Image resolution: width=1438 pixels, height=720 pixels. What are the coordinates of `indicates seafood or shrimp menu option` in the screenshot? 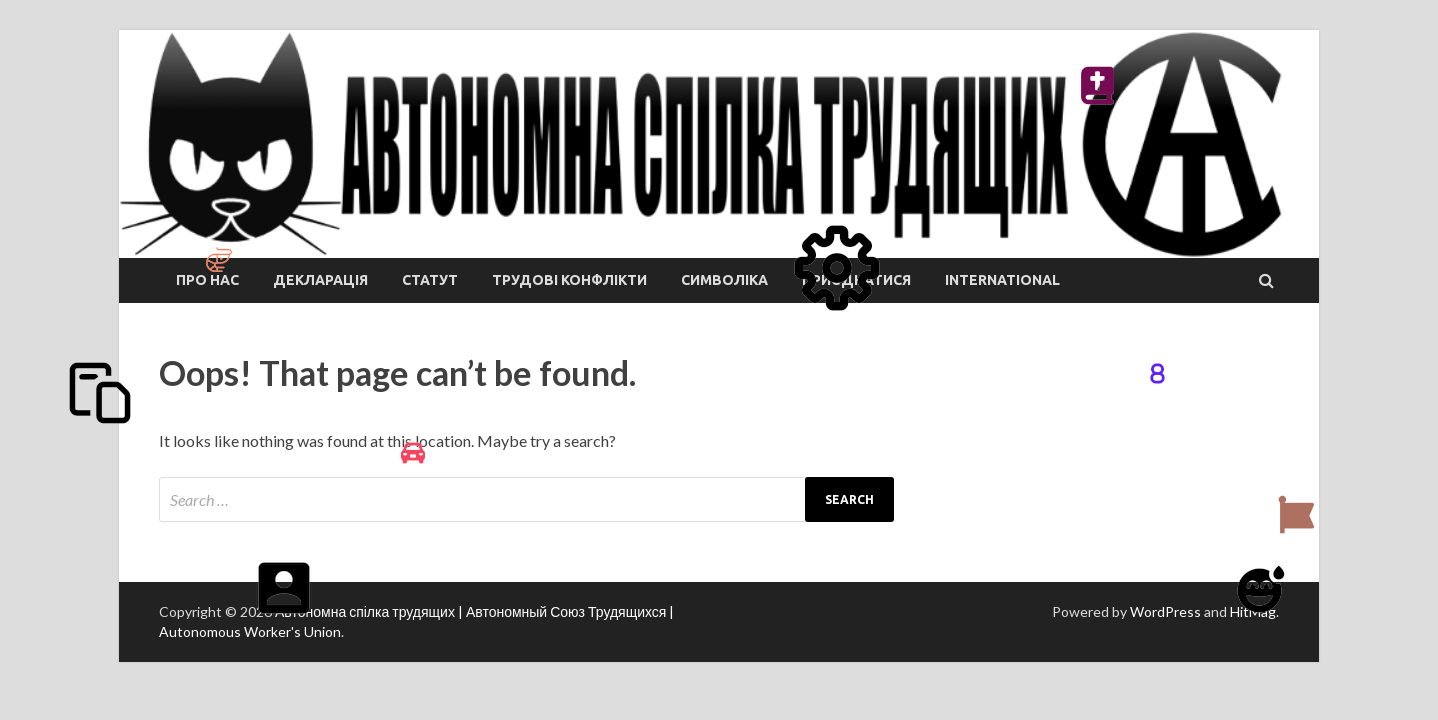 It's located at (219, 260).